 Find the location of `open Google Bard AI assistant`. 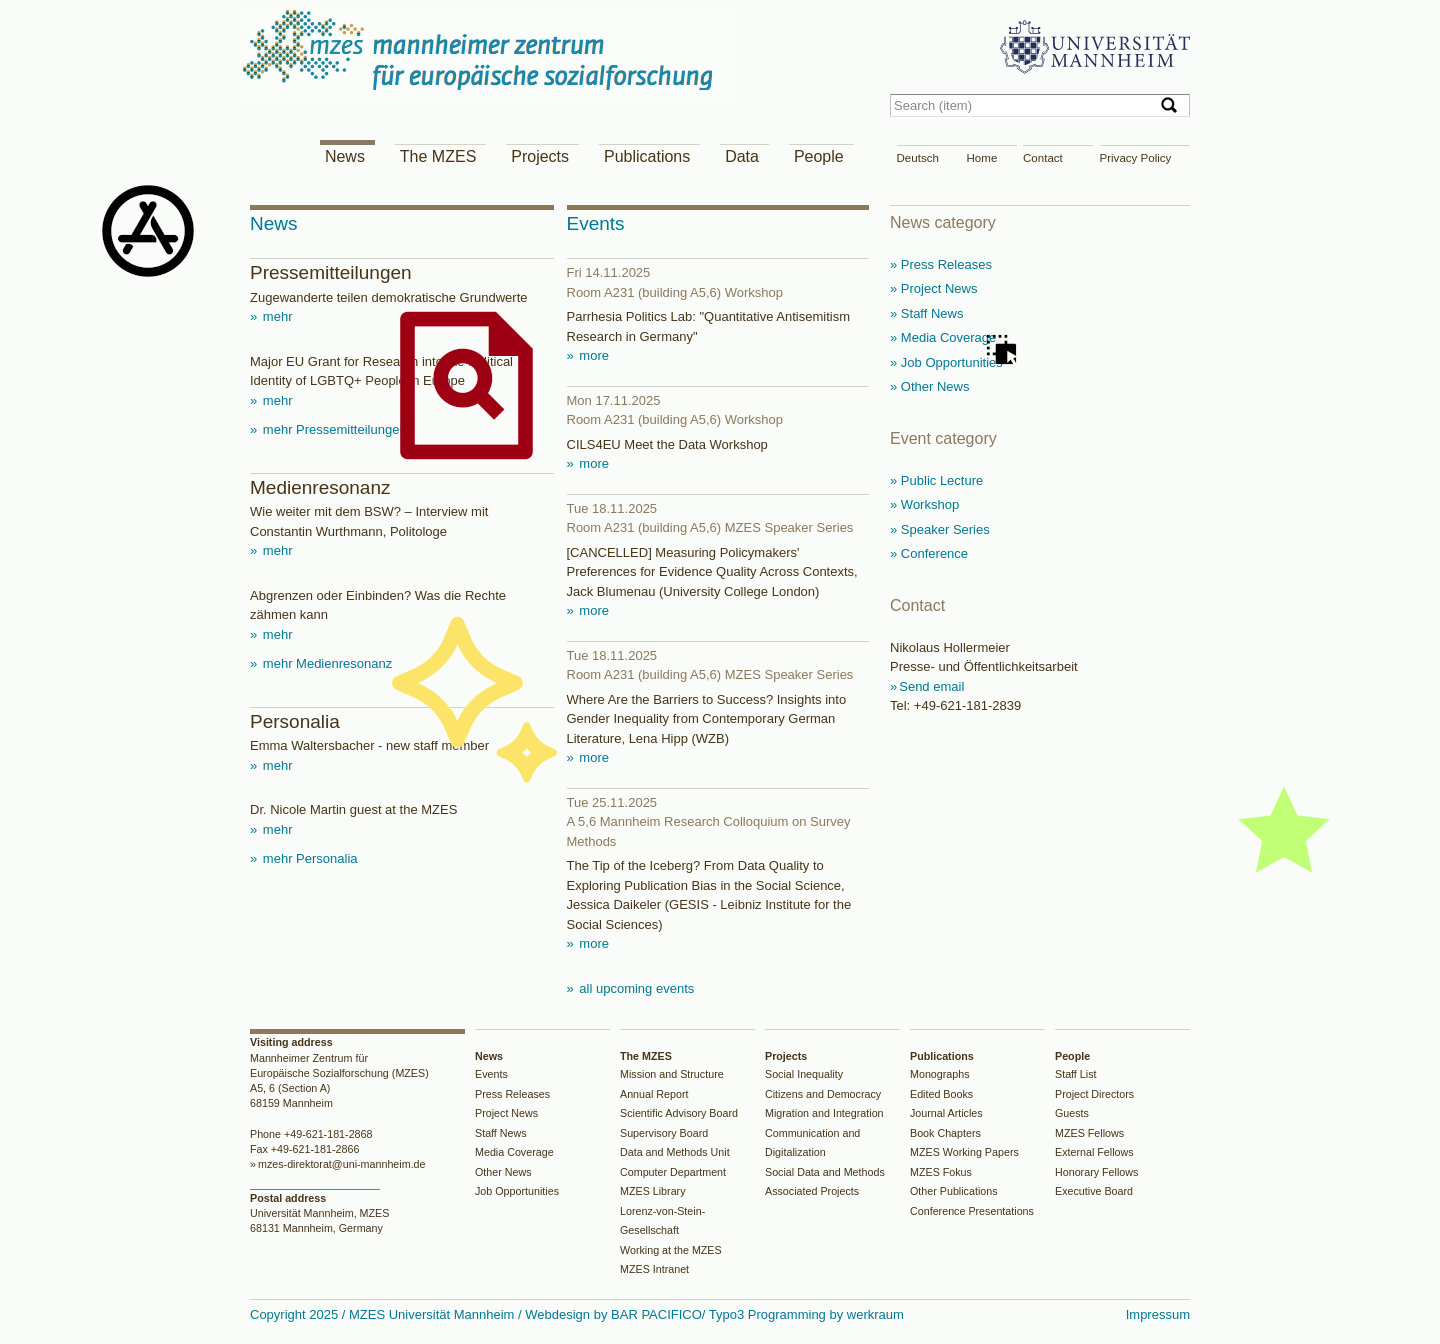

open Google Bard AI assistant is located at coordinates (474, 699).